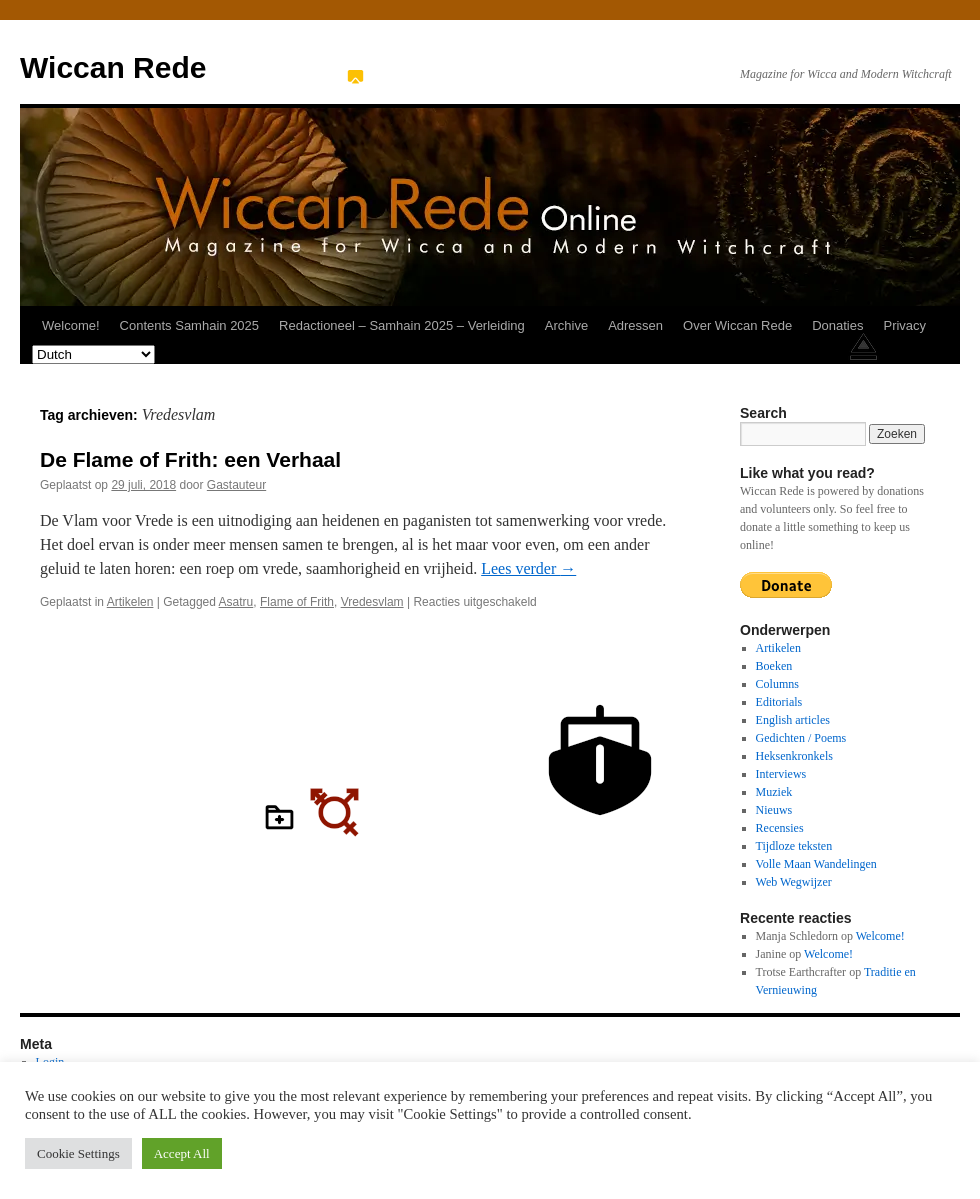  What do you see at coordinates (334, 812) in the screenshot?
I see `select transgender as gender identity option` at bounding box center [334, 812].